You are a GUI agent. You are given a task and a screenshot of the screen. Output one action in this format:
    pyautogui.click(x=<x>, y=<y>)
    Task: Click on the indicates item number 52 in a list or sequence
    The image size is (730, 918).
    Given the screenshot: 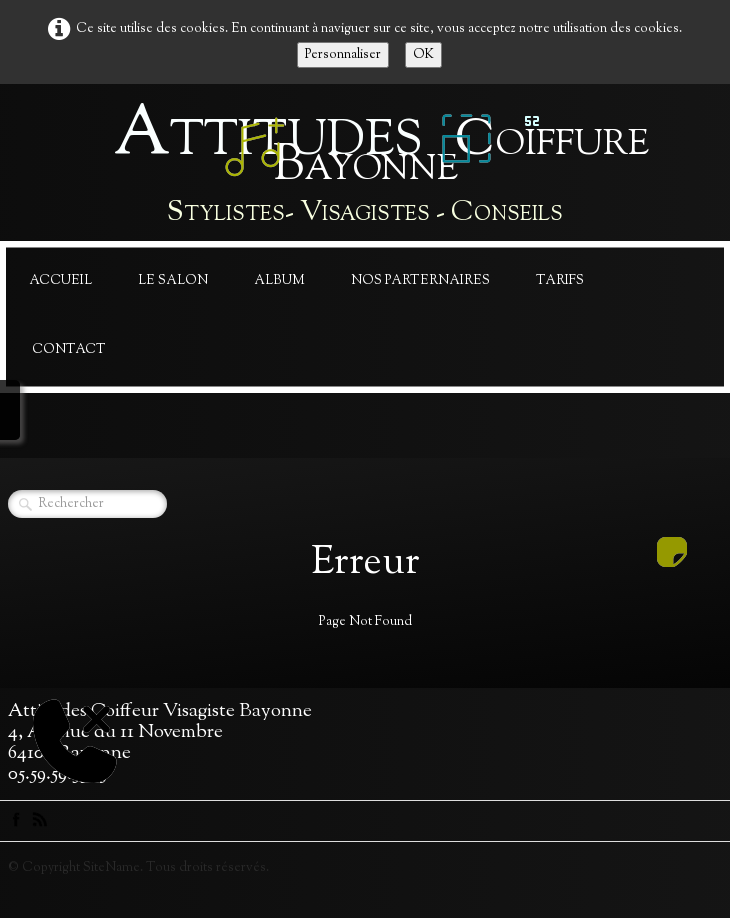 What is the action you would take?
    pyautogui.click(x=532, y=121)
    